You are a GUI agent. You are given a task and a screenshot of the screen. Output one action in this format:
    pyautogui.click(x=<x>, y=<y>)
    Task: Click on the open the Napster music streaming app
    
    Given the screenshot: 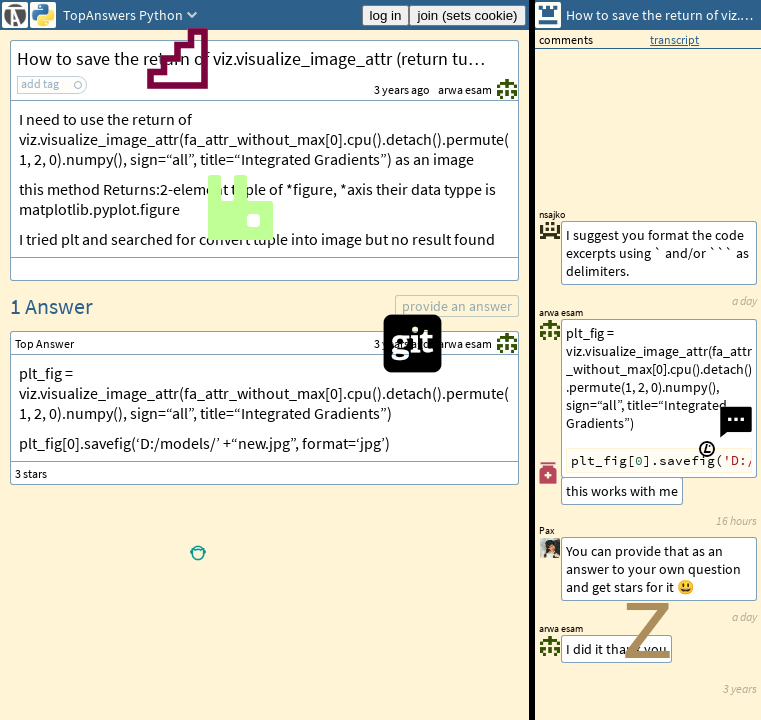 What is the action you would take?
    pyautogui.click(x=198, y=553)
    